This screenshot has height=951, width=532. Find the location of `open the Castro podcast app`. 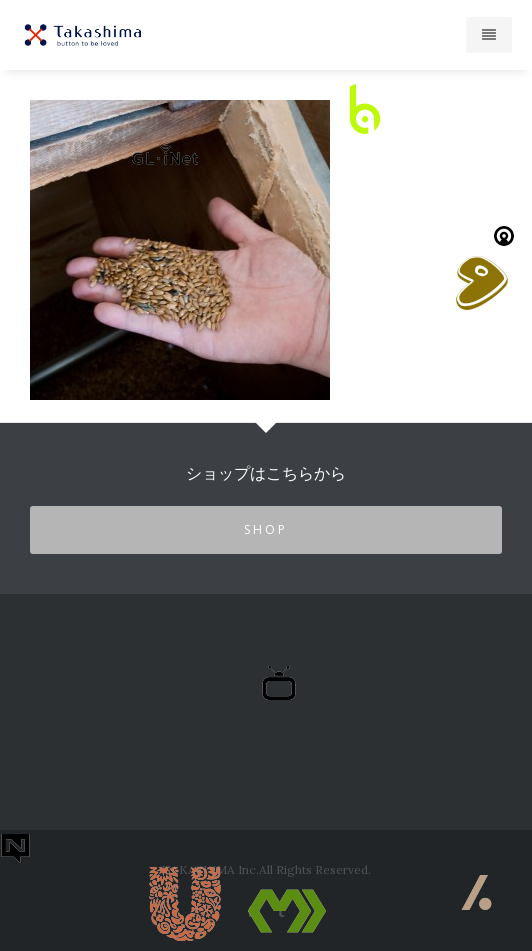

open the Castro podcast app is located at coordinates (504, 236).